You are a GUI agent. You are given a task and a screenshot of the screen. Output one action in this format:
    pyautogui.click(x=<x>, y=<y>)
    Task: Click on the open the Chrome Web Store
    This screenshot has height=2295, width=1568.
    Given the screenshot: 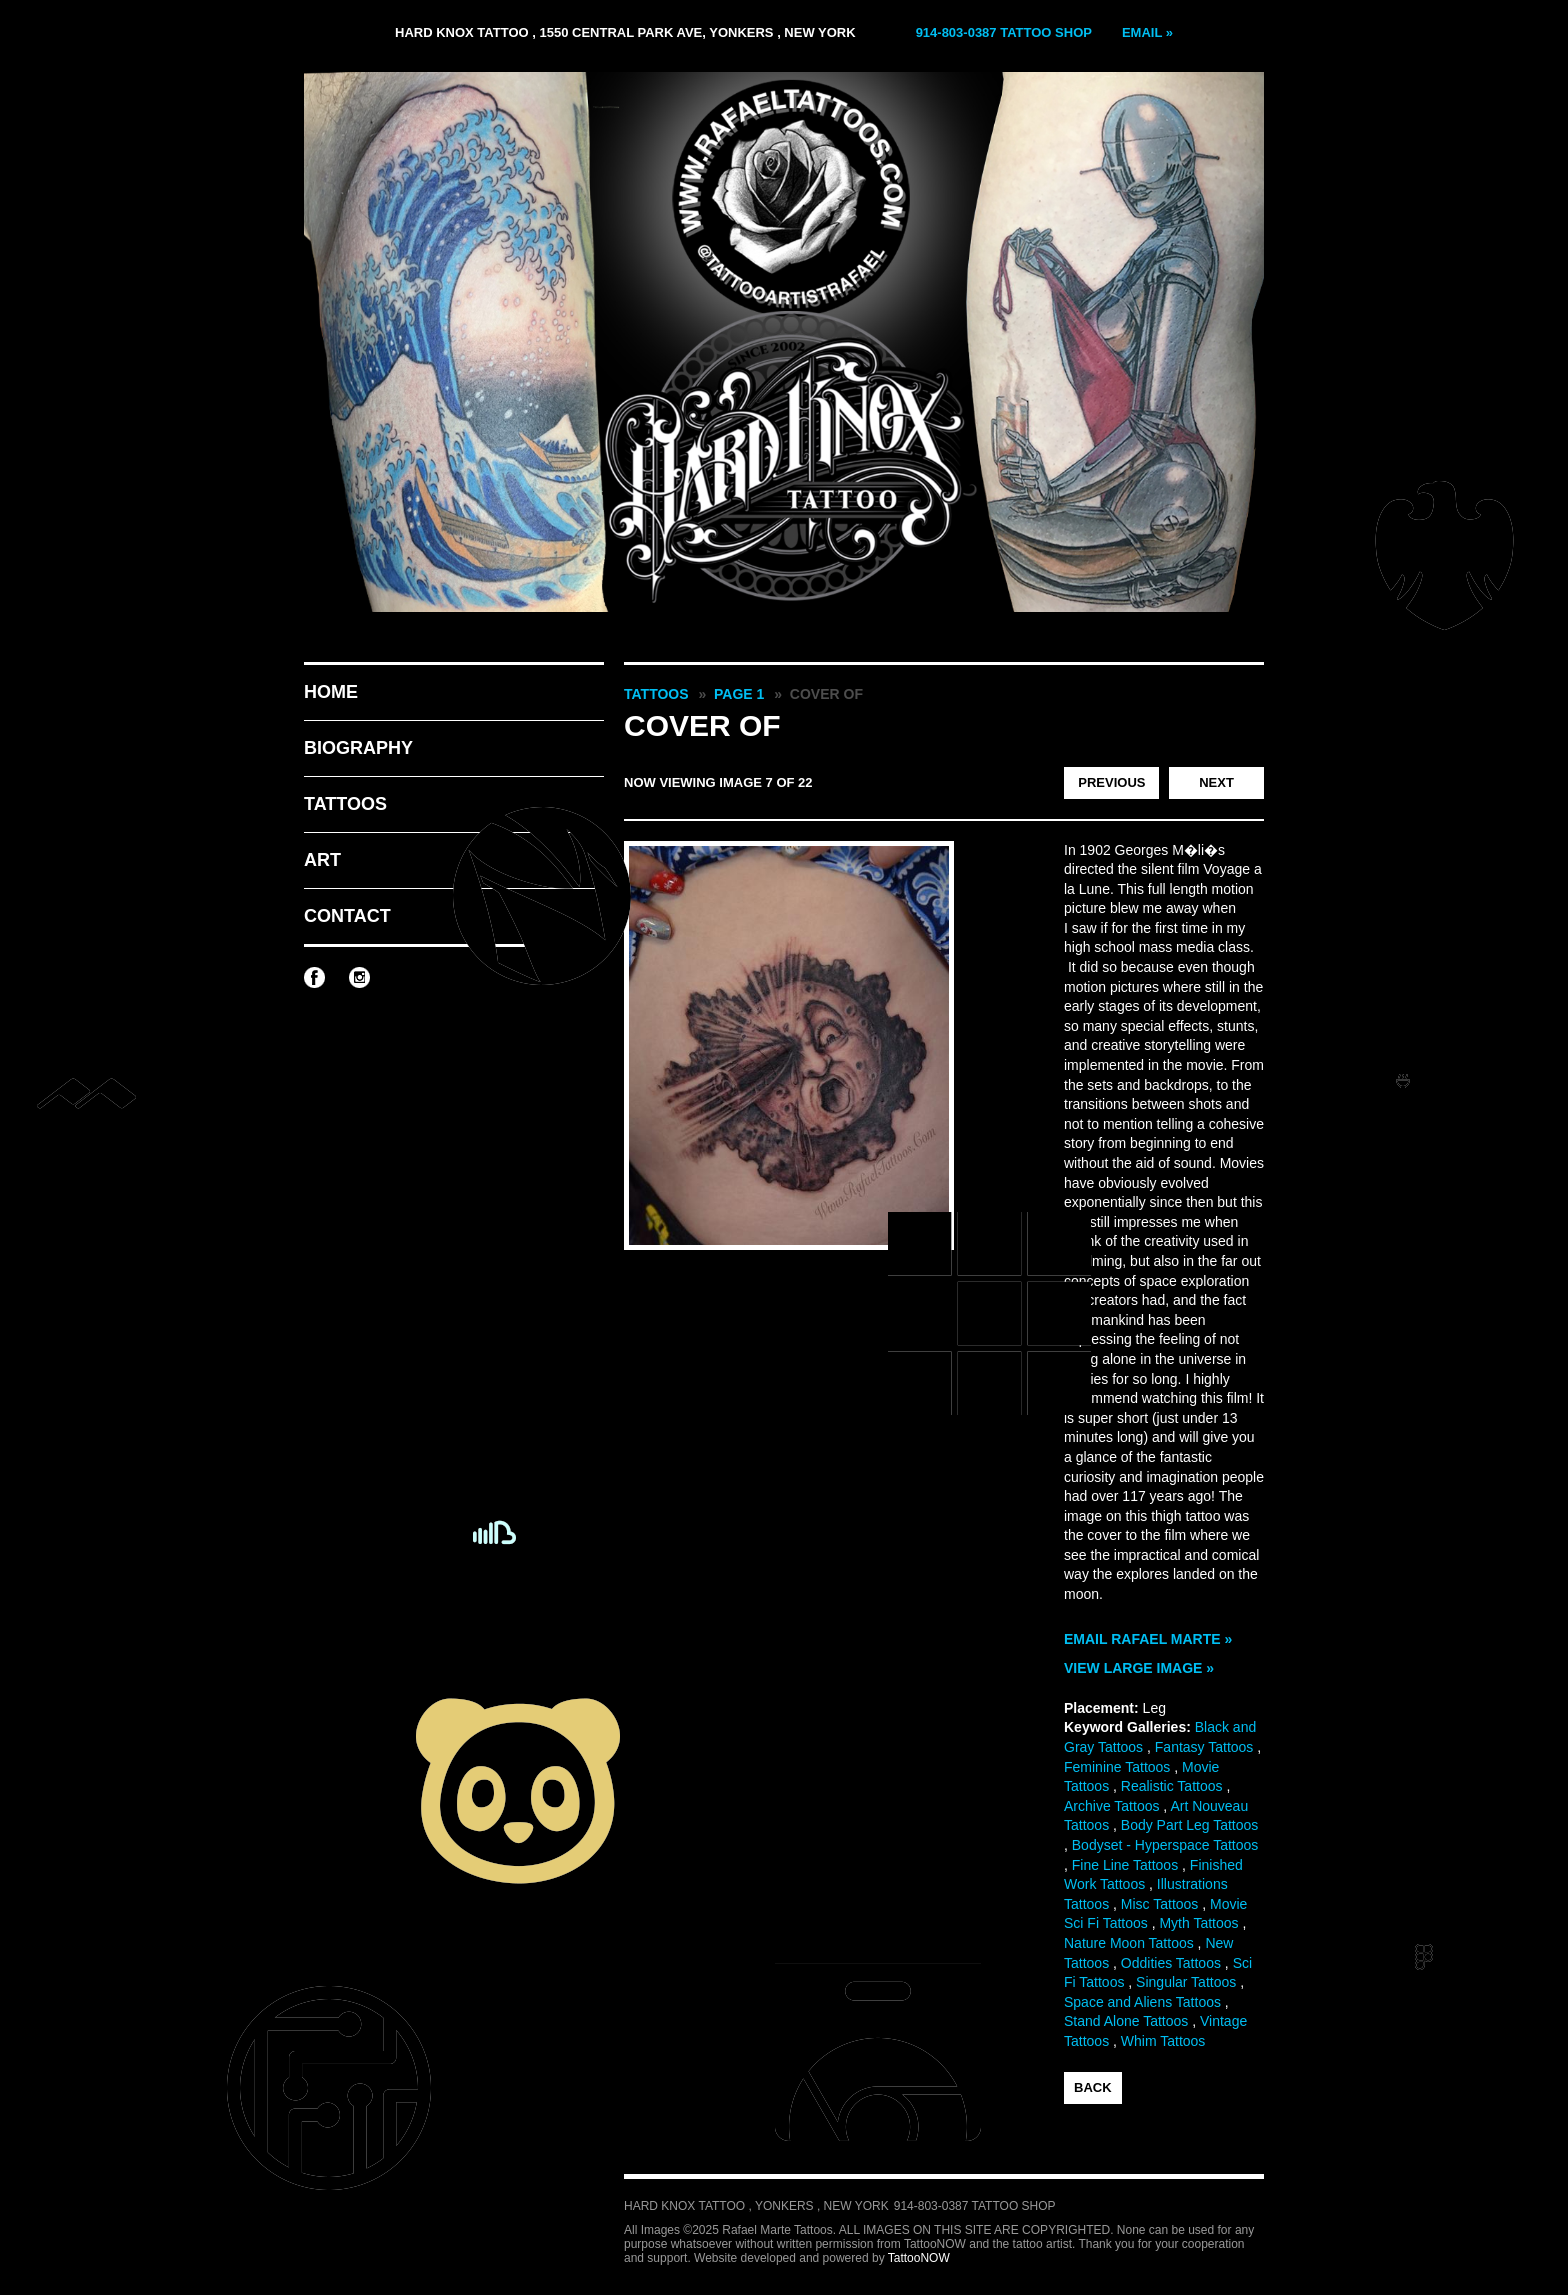 What is the action you would take?
    pyautogui.click(x=878, y=2052)
    